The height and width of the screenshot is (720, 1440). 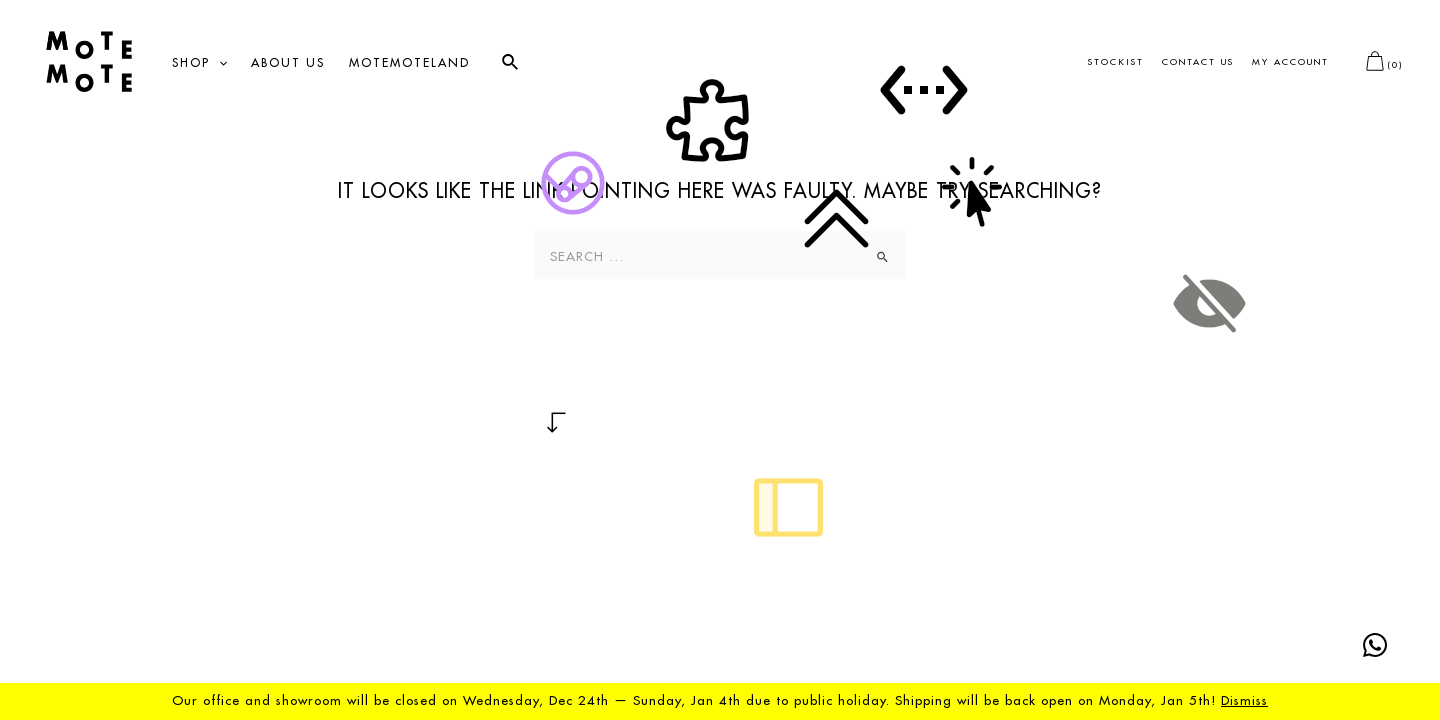 I want to click on click or tap interaction indicator, so click(x=972, y=192).